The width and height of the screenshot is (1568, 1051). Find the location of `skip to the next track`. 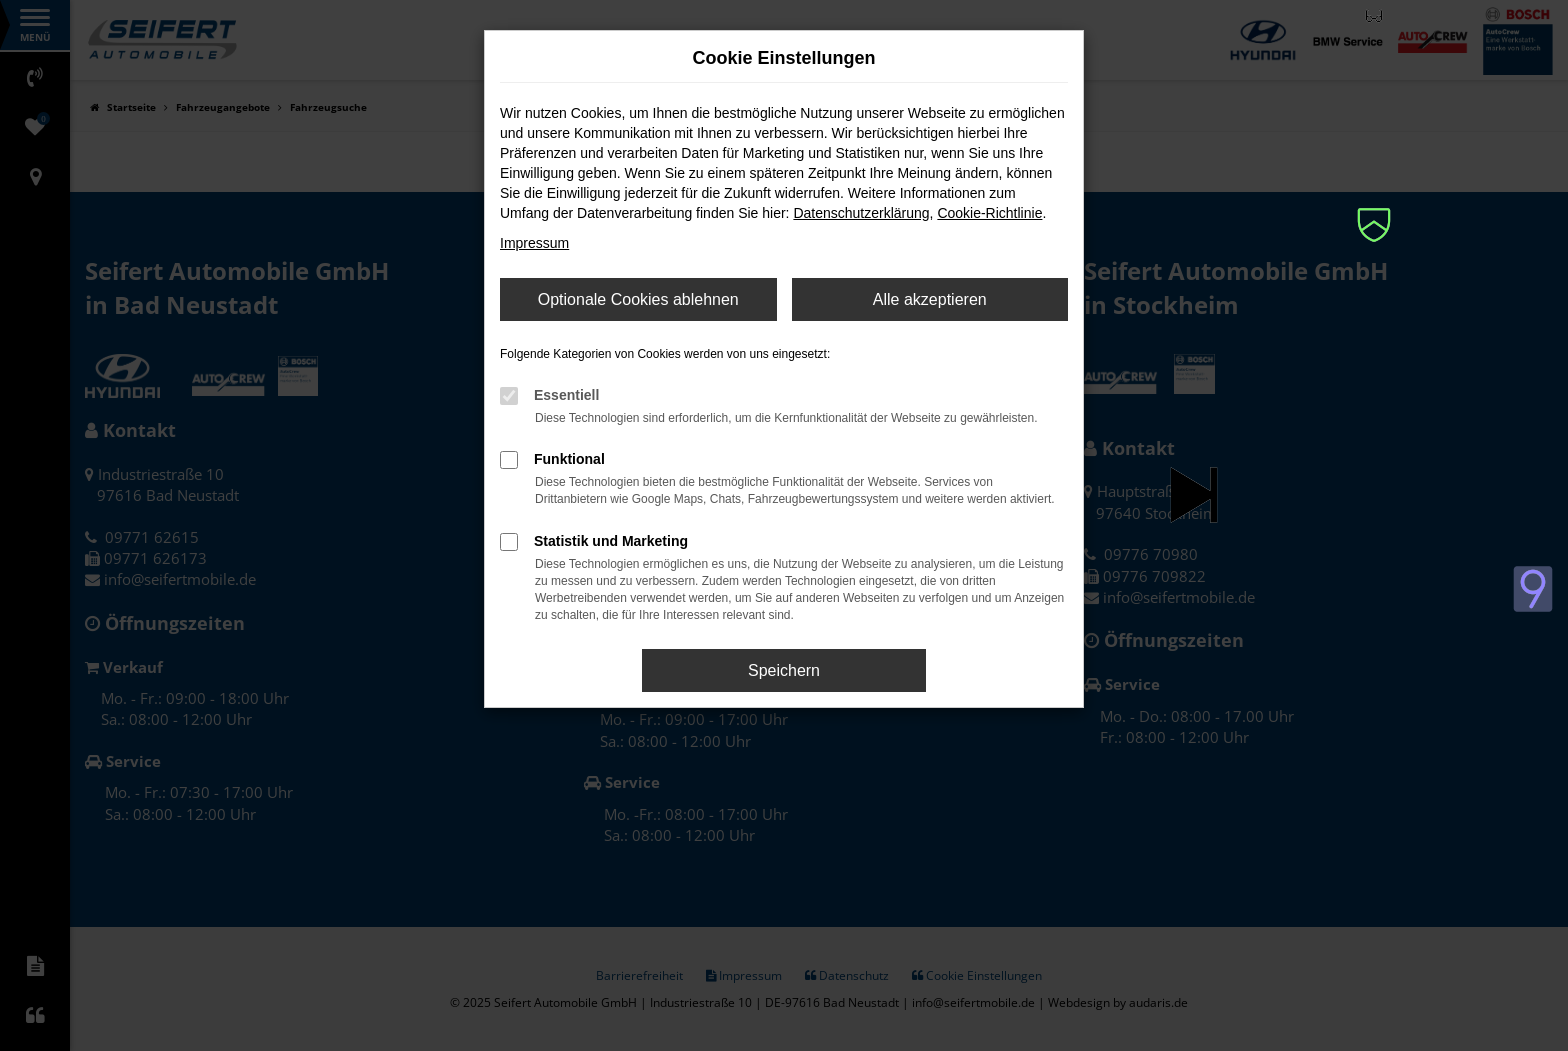

skip to the next track is located at coordinates (1194, 495).